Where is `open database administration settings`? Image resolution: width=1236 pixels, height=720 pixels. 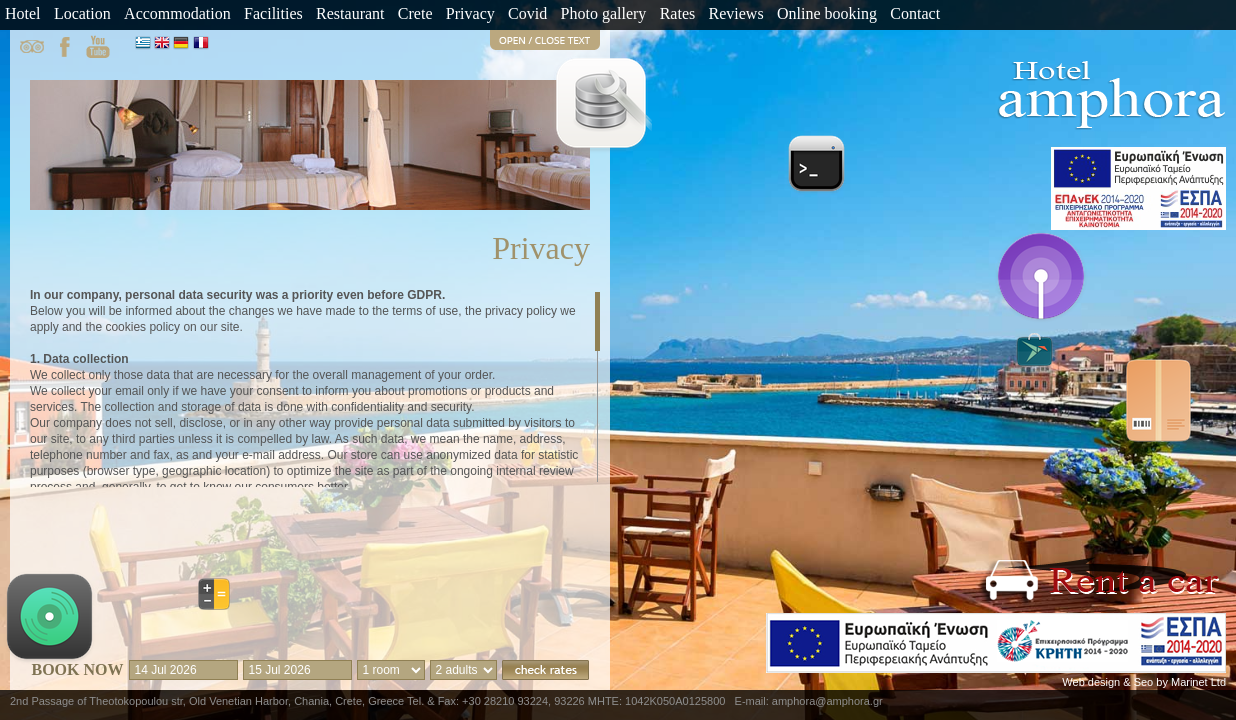
open database administration settings is located at coordinates (601, 103).